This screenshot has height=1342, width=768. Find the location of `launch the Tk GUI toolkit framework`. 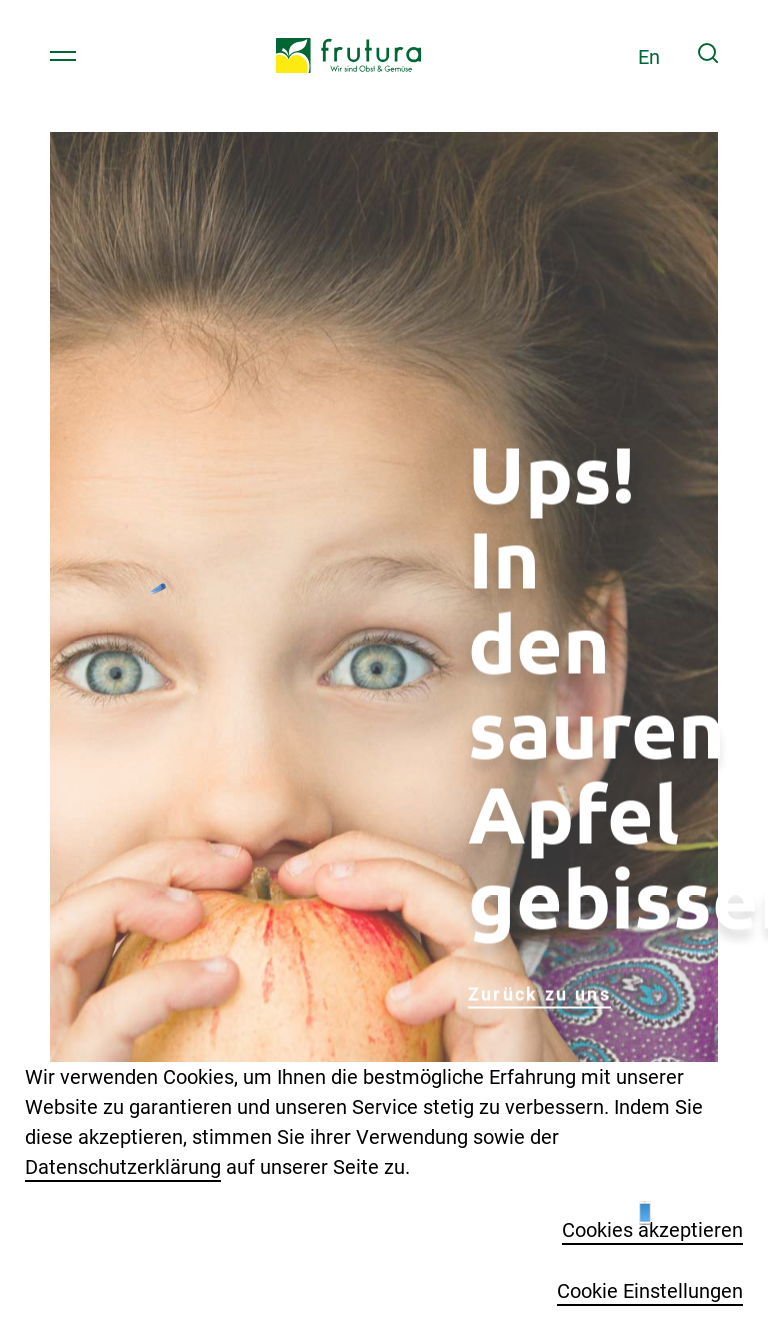

launch the Tk GUI toolkit framework is located at coordinates (157, 589).